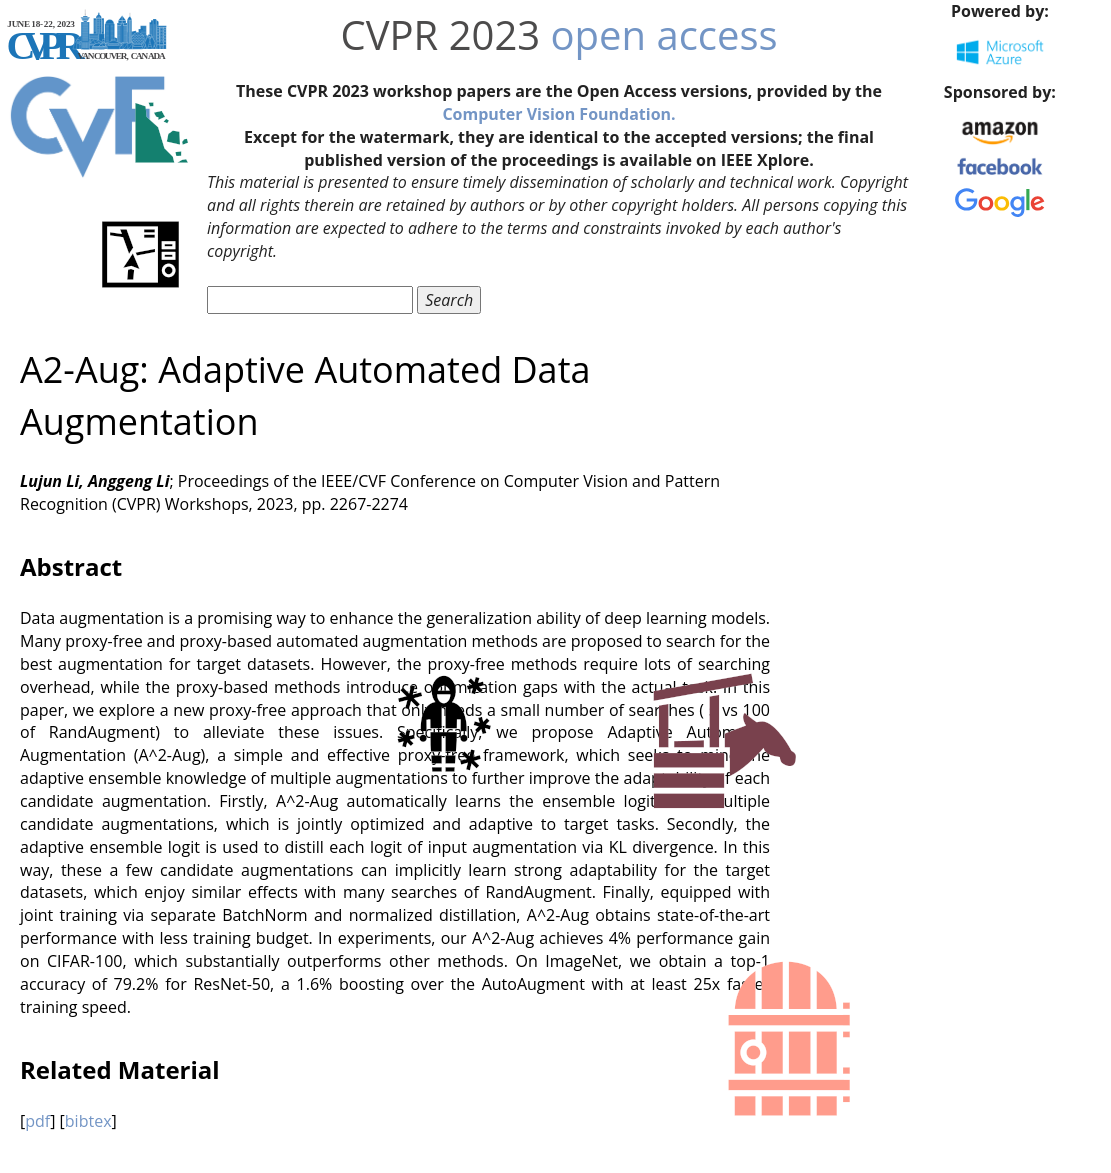 The width and height of the screenshot is (1111, 1173). I want to click on enter or exit a room or building, so click(784, 1039).